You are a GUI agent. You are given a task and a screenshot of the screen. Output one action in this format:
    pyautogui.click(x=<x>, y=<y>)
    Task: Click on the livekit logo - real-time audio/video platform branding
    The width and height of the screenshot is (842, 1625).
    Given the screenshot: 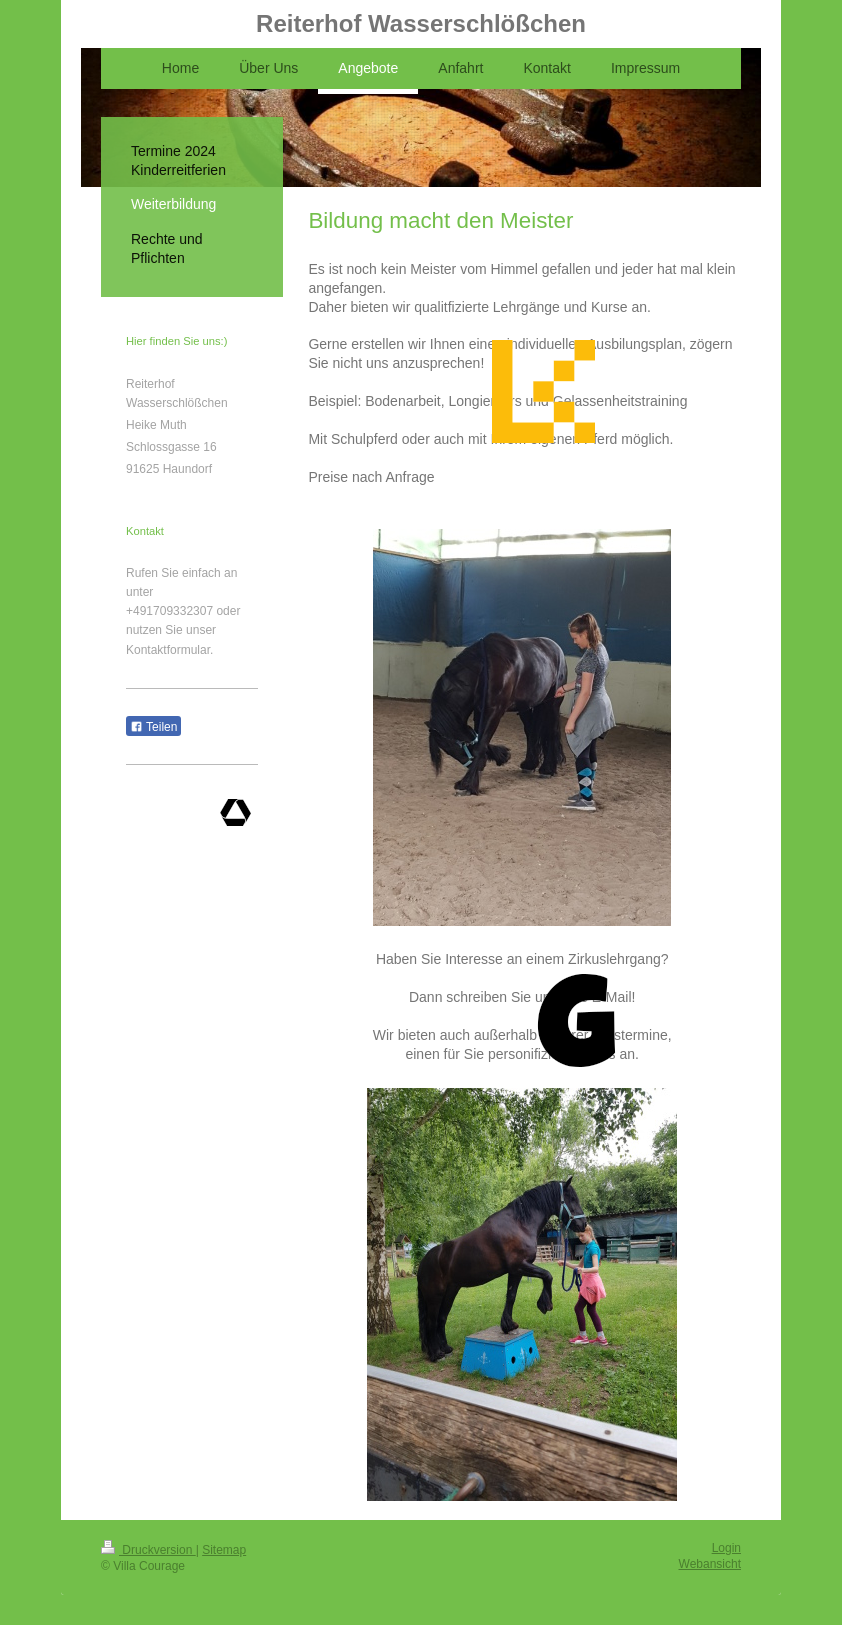 What is the action you would take?
    pyautogui.click(x=543, y=391)
    